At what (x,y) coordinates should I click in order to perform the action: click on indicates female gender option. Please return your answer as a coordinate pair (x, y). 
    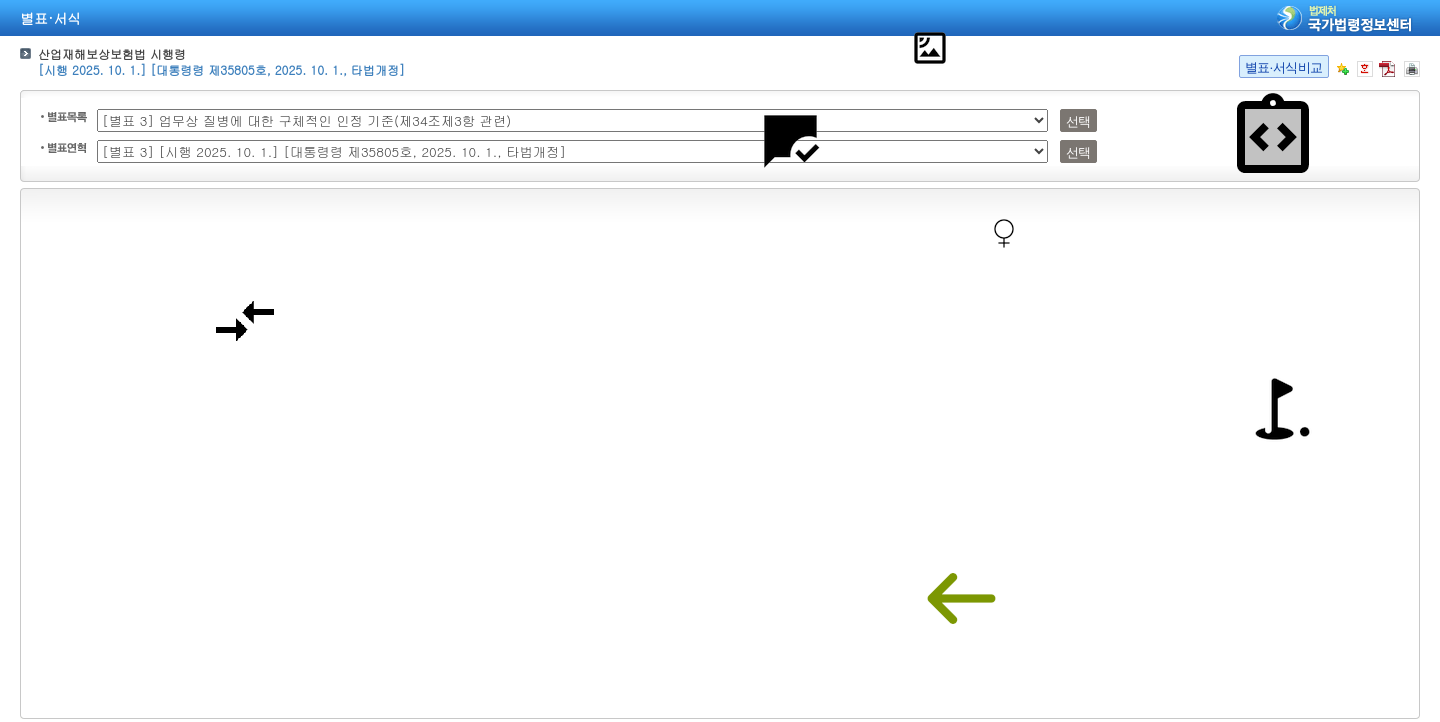
    Looking at the image, I should click on (1004, 233).